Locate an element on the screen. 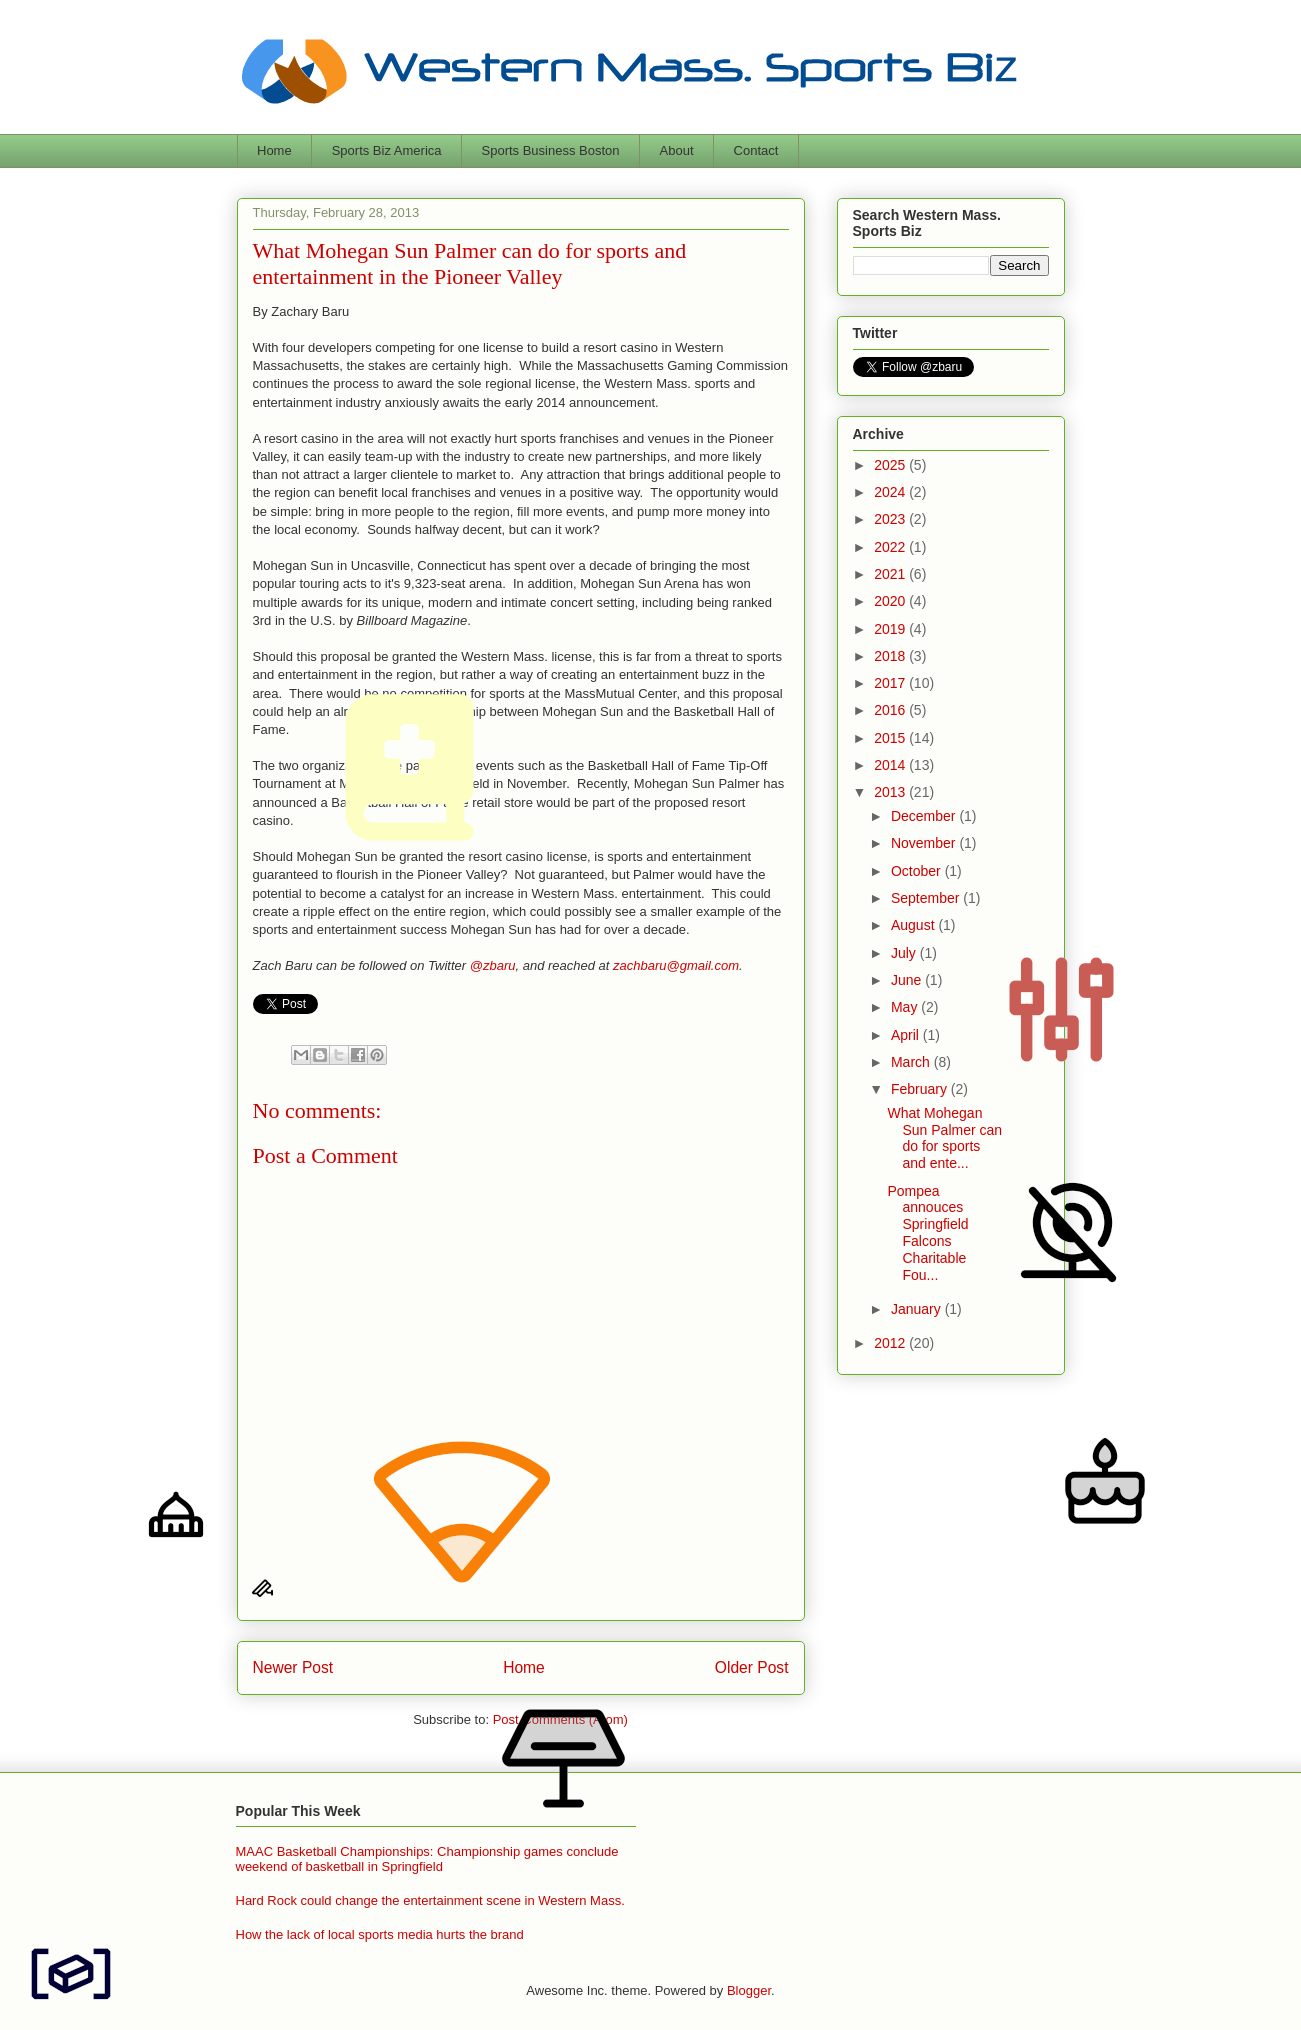 This screenshot has height=2030, width=1301. indicates weak wifi signal strength is located at coordinates (462, 1512).